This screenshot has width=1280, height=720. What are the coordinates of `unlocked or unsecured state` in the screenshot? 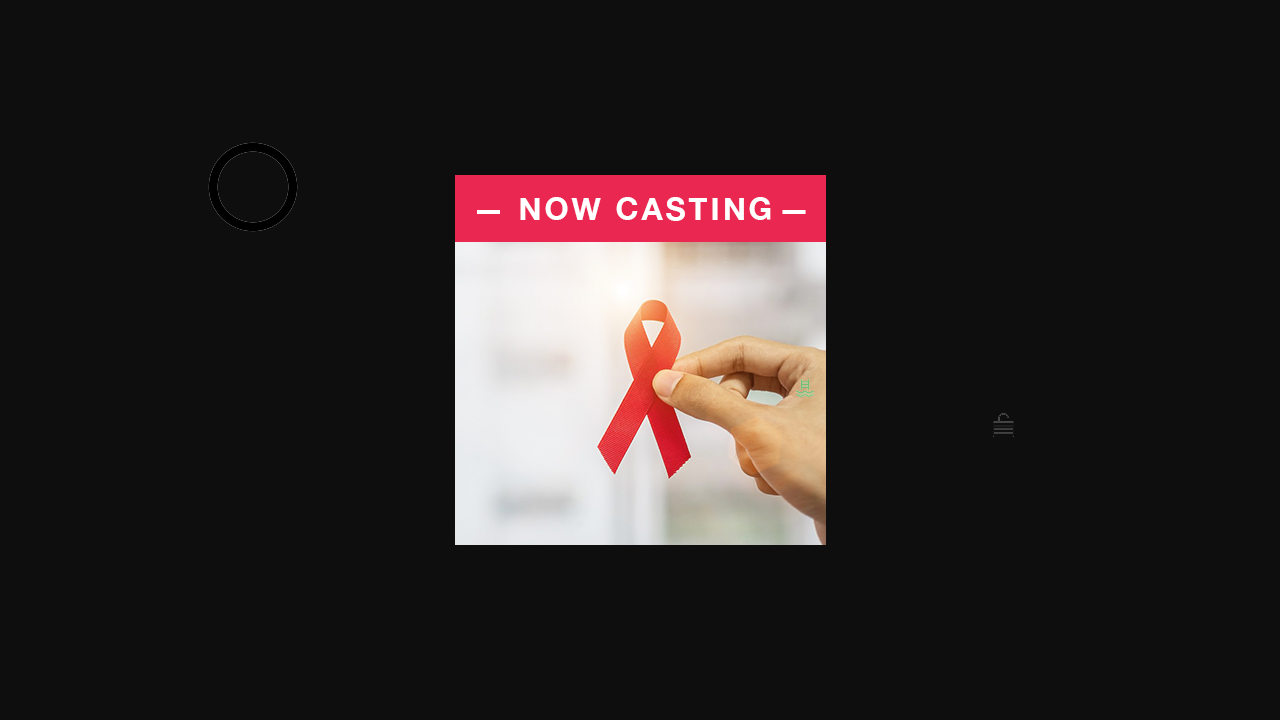 It's located at (1003, 426).